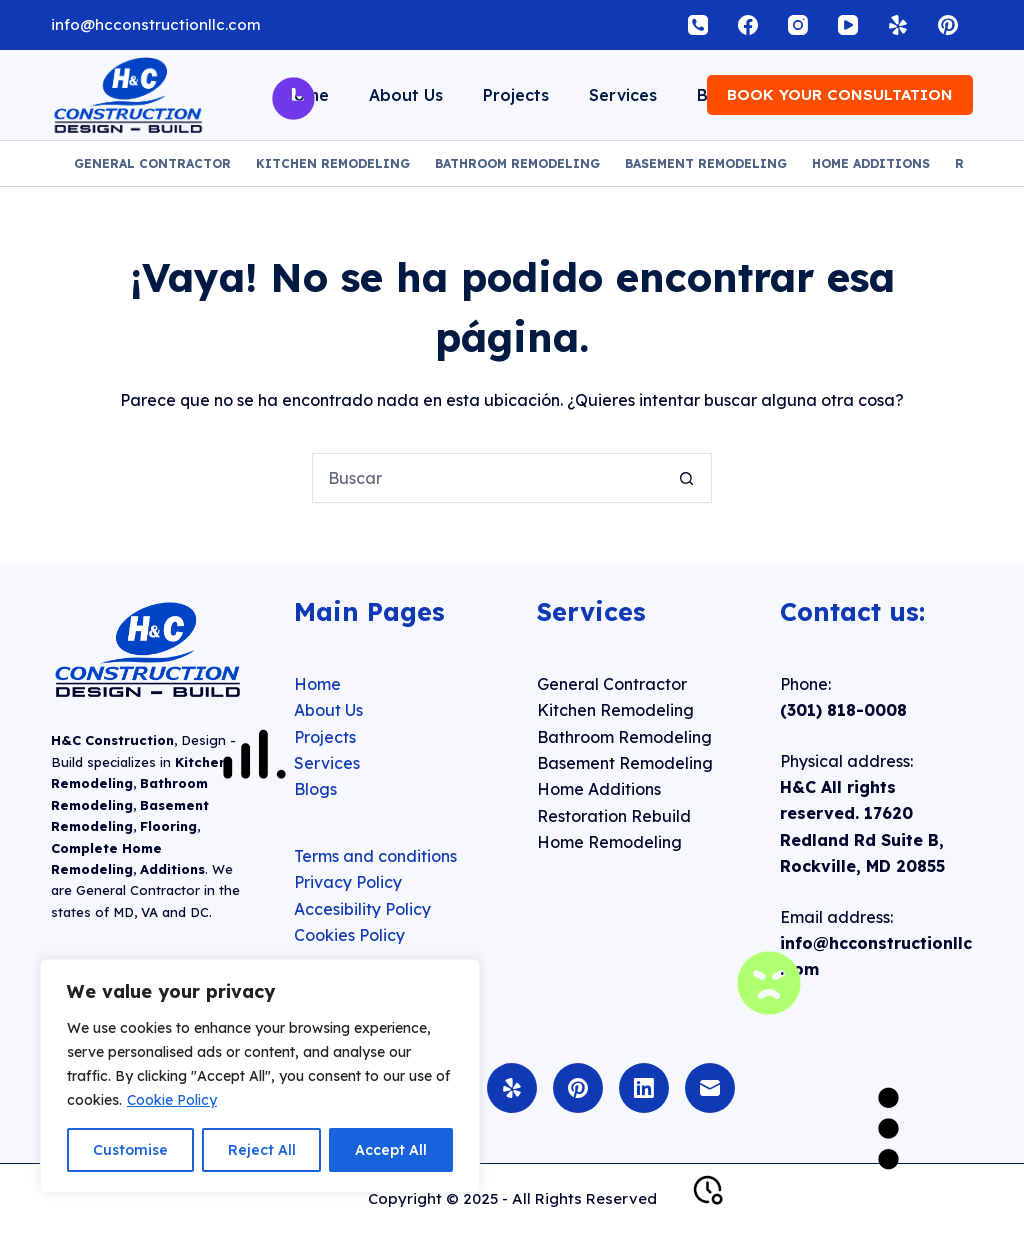  Describe the element at coordinates (254, 747) in the screenshot. I see `indicates strong signal strength` at that location.